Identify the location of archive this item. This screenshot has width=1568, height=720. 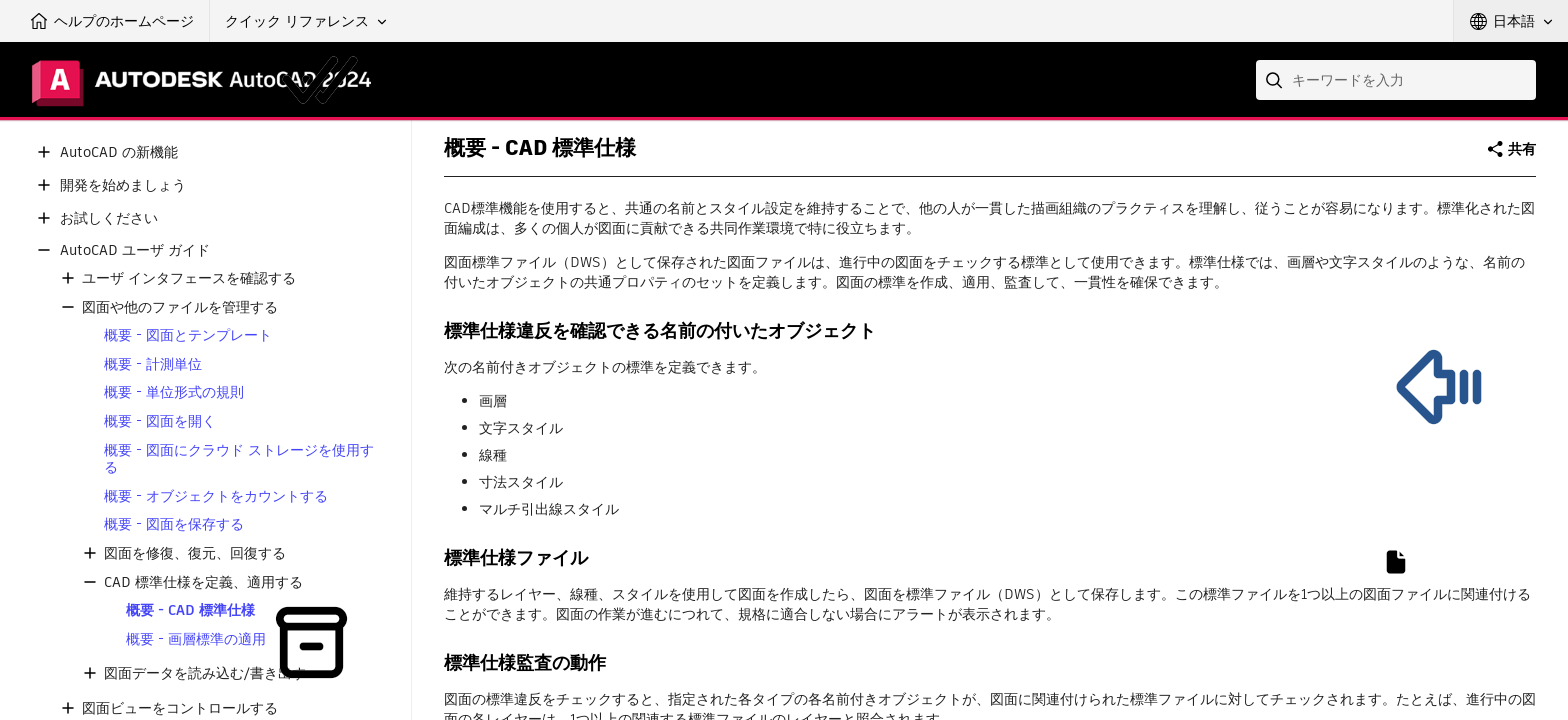
(311, 642).